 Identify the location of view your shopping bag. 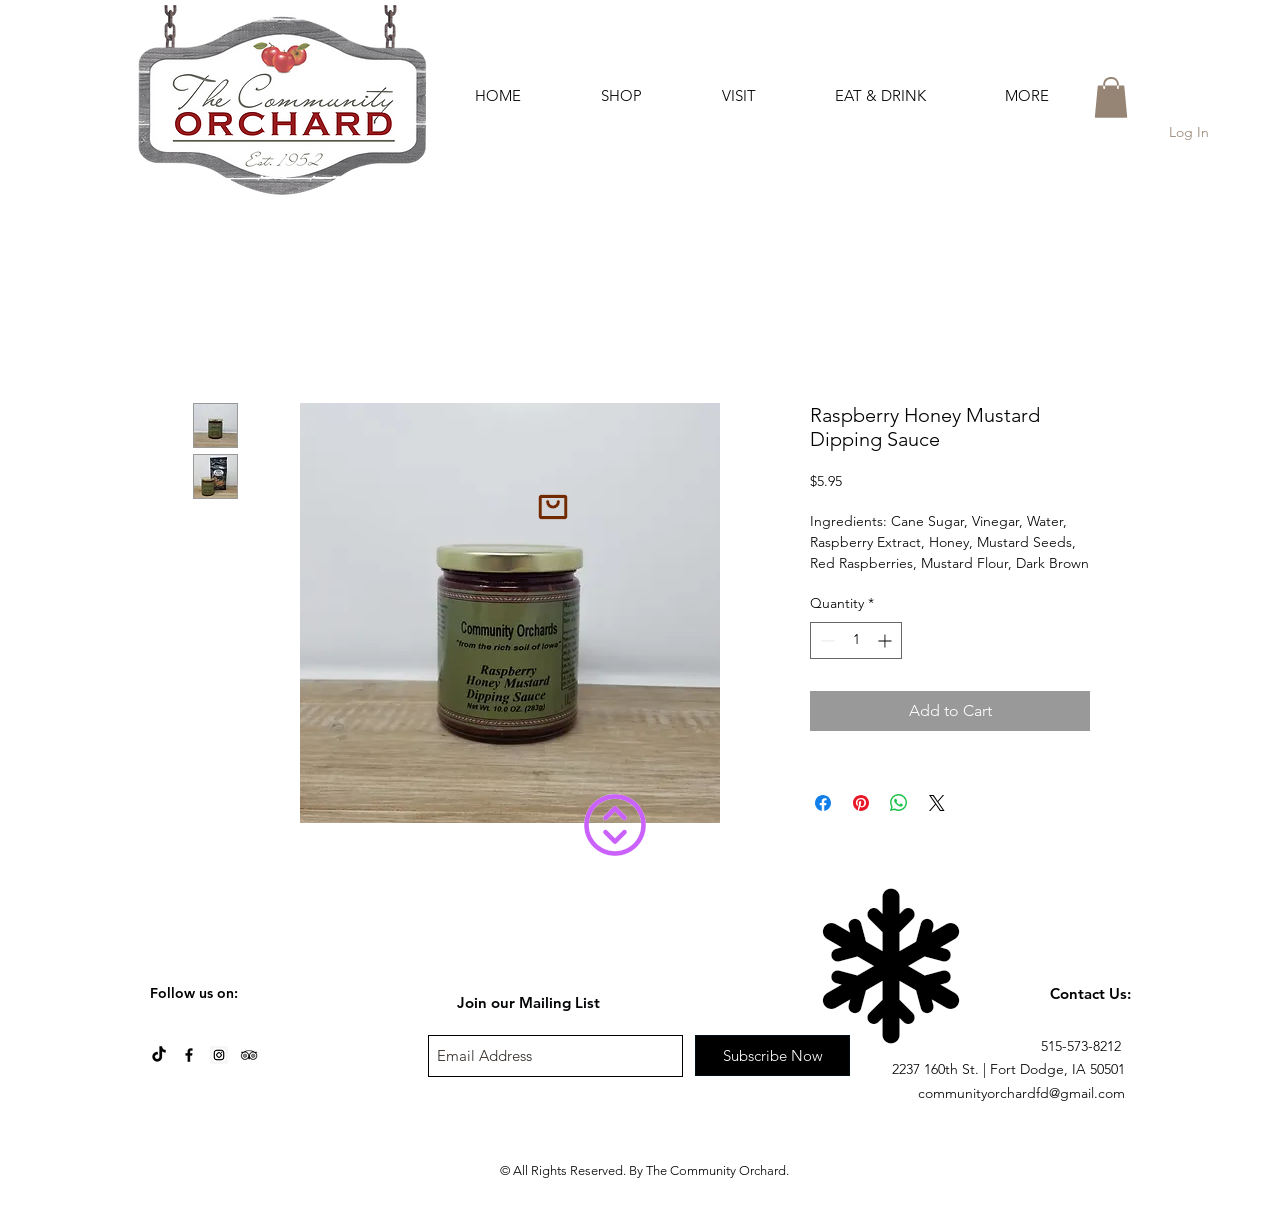
(553, 507).